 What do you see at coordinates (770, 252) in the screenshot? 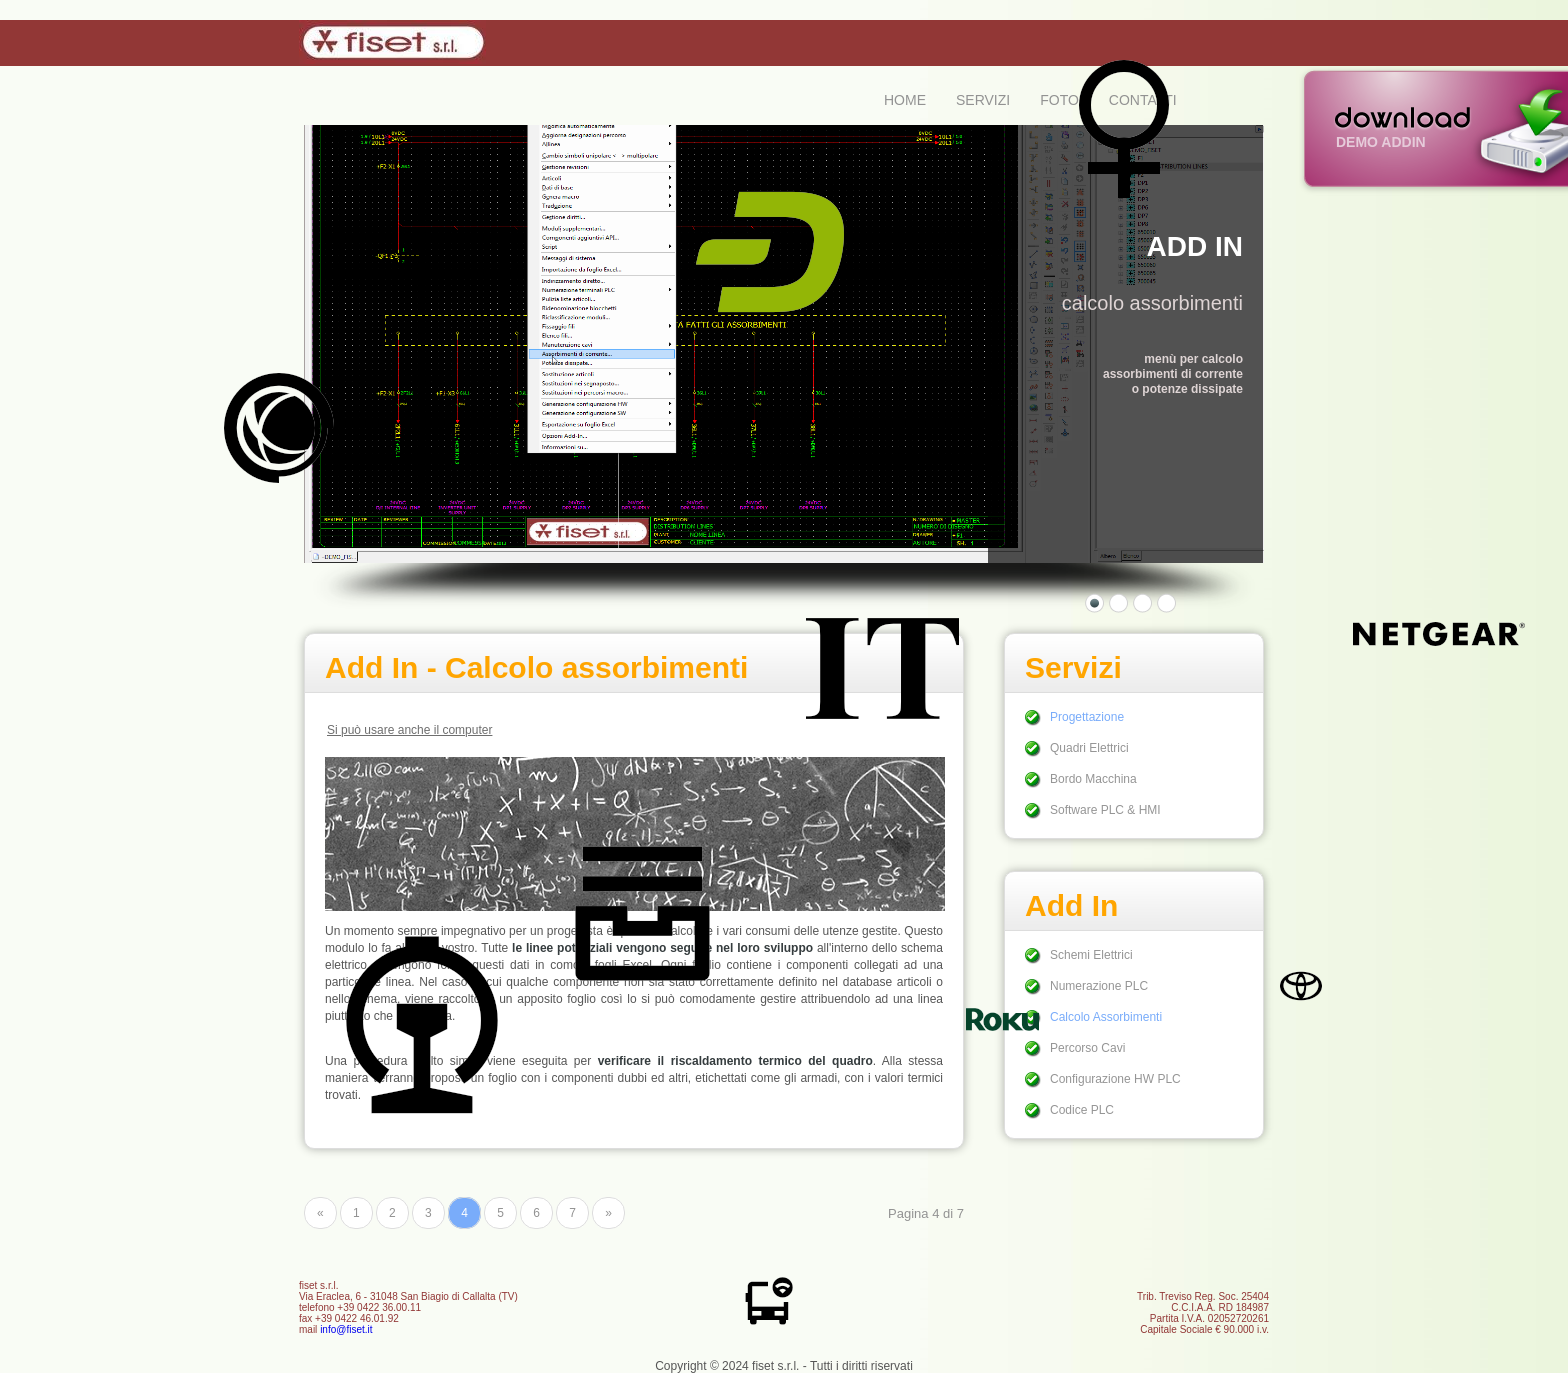
I see `Dash cryptocurrency logo` at bounding box center [770, 252].